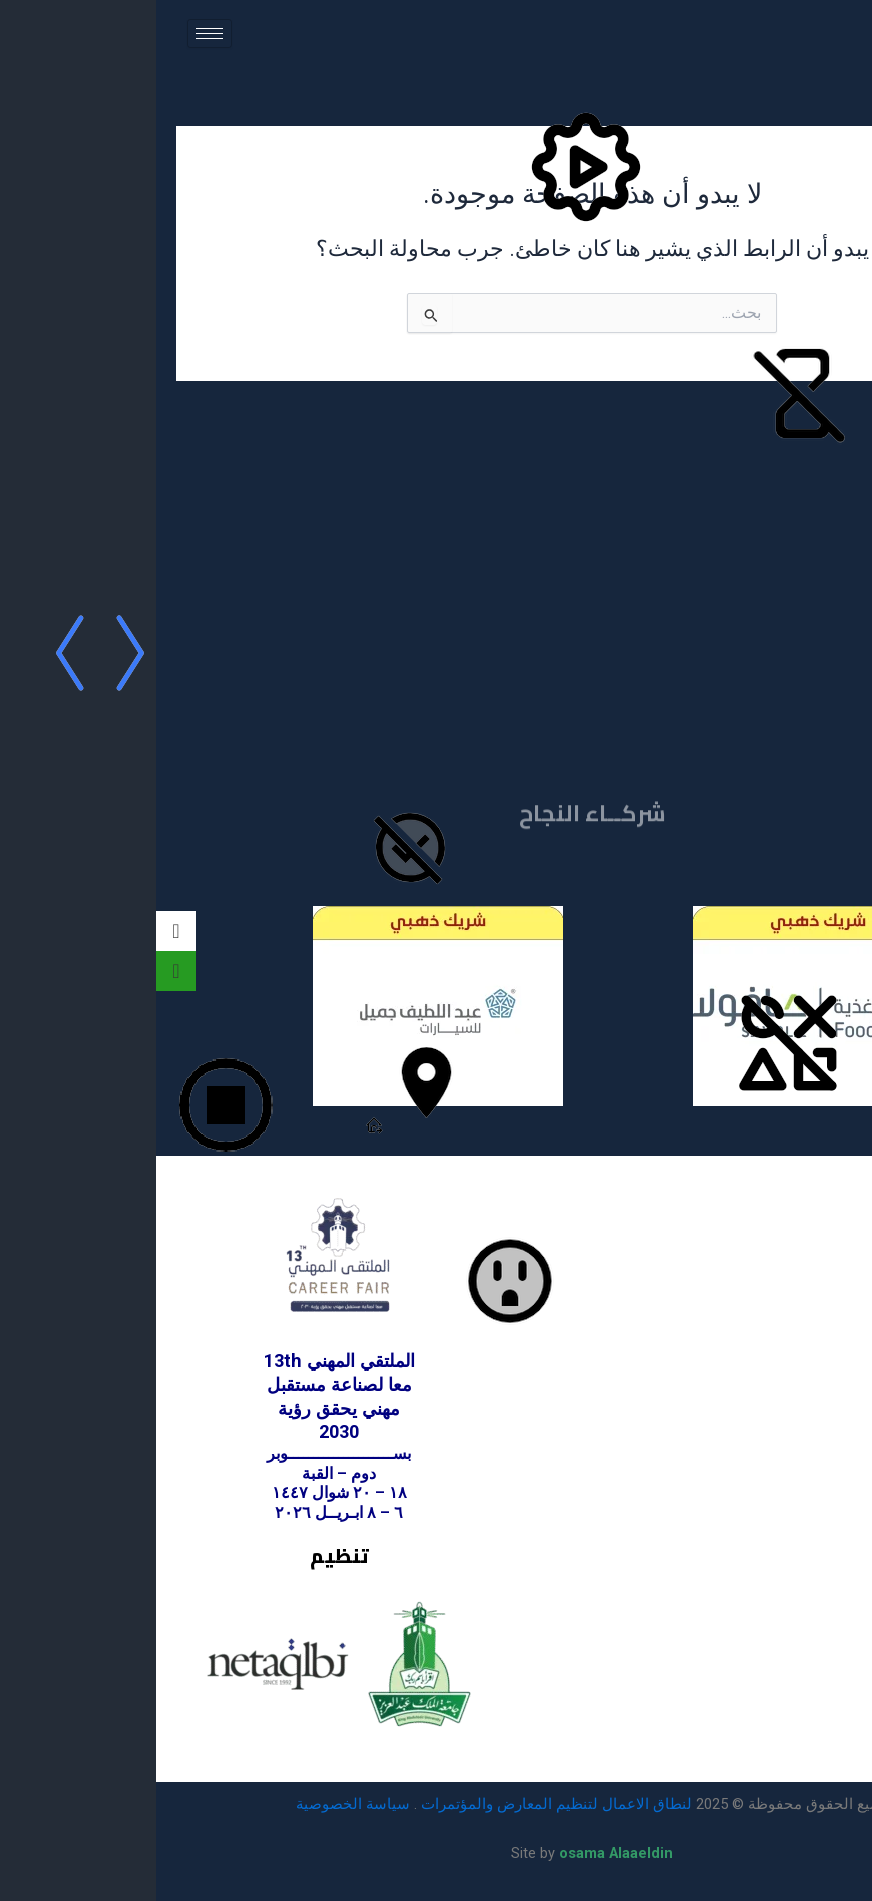 Image resolution: width=872 pixels, height=1901 pixels. Describe the element at coordinates (426, 1082) in the screenshot. I see `view current location on map` at that location.